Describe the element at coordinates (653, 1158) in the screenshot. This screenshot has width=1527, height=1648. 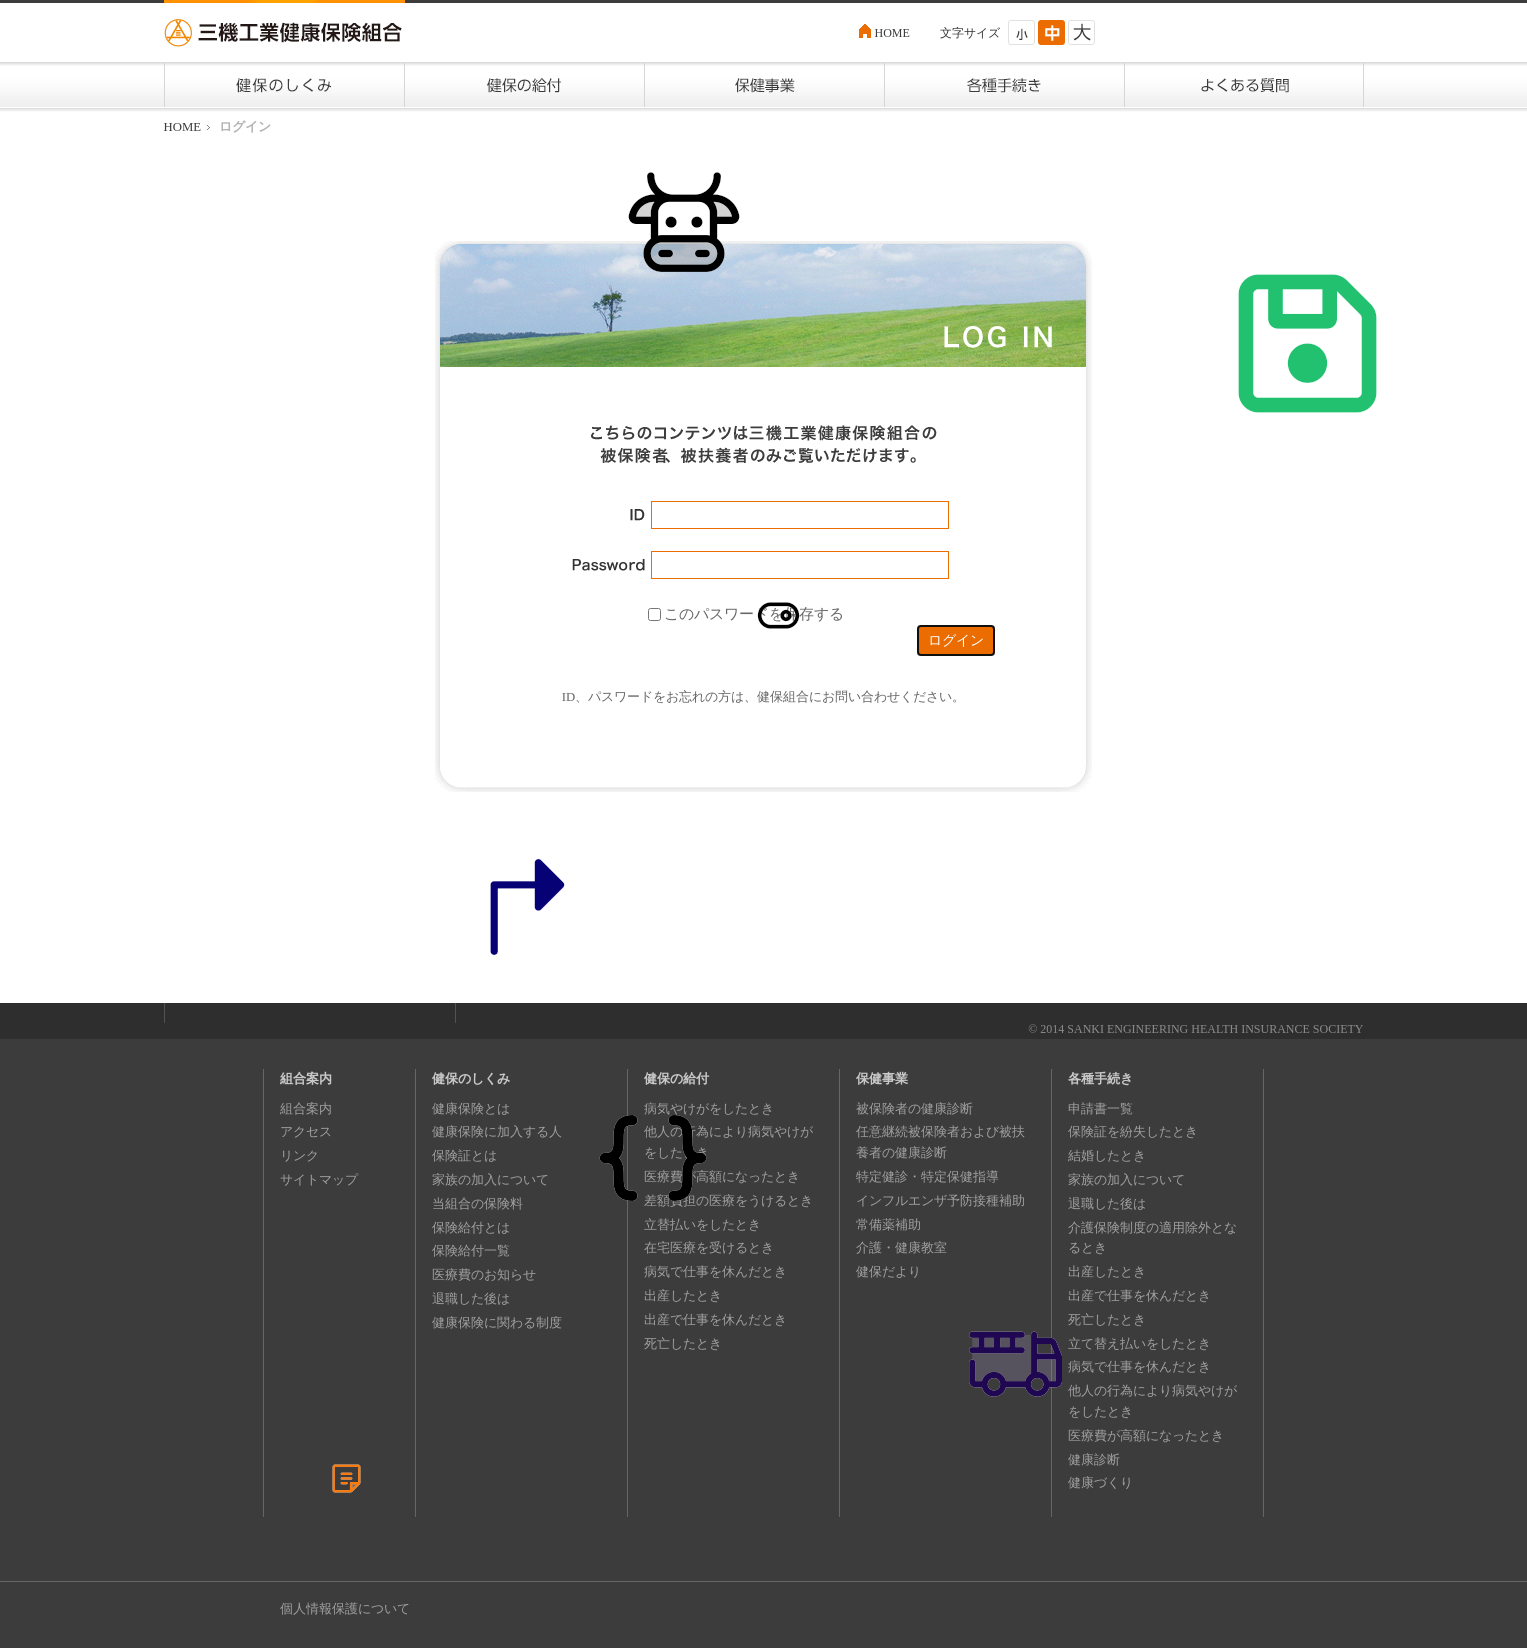
I see `access code or developer settings` at that location.